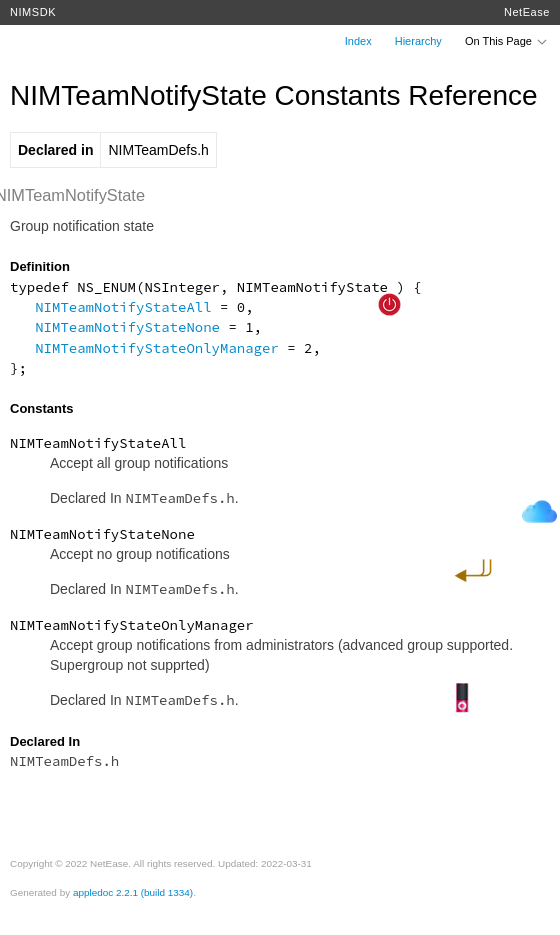  What do you see at coordinates (462, 698) in the screenshot?
I see `connect or sync a pink iPod nano device` at bounding box center [462, 698].